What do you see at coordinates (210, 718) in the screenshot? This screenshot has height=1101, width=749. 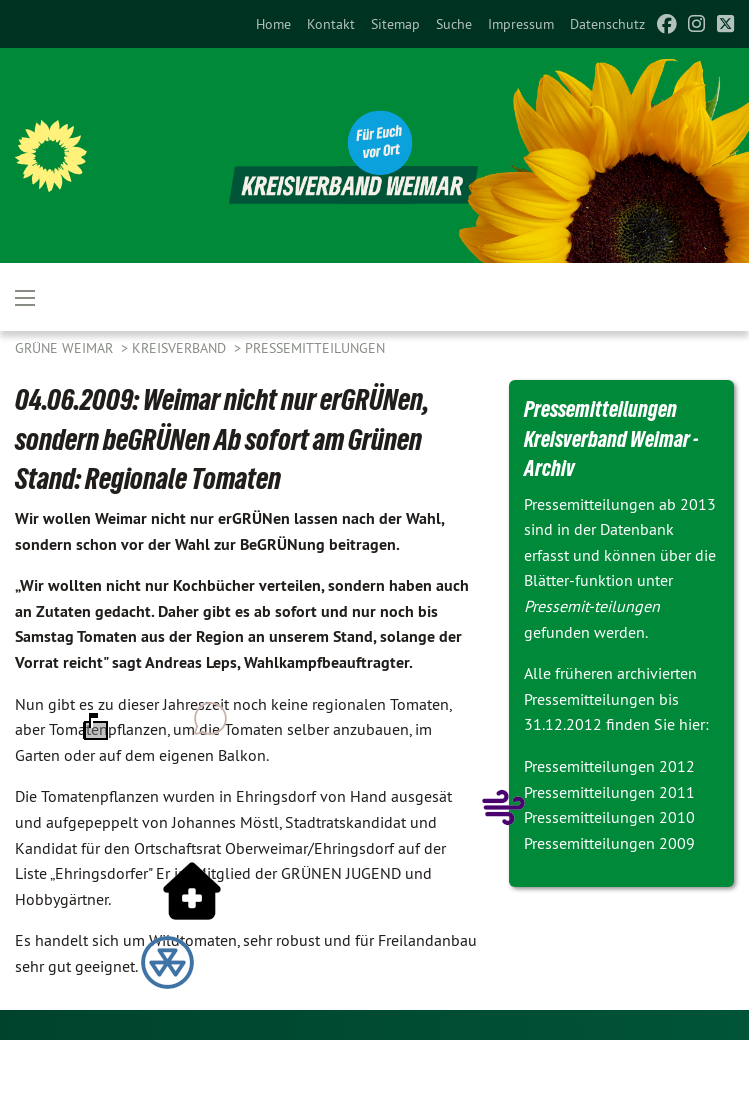 I see `open a chat or messaging feature` at bounding box center [210, 718].